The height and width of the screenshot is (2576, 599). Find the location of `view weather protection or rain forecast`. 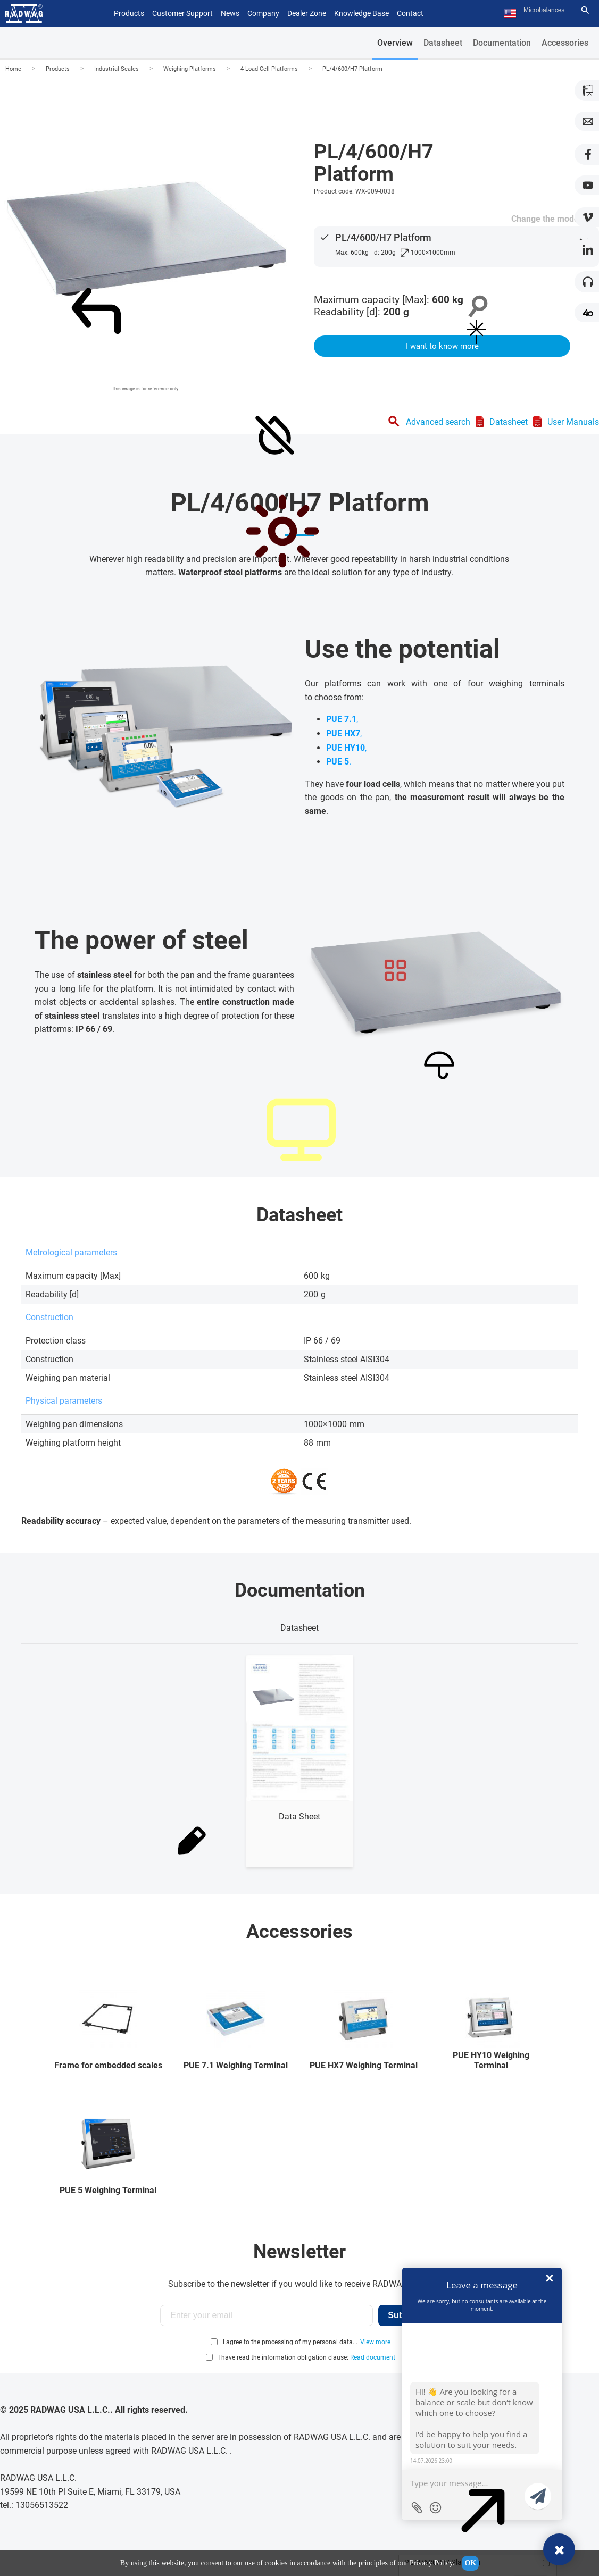

view weather protection or rain forecast is located at coordinates (439, 1065).